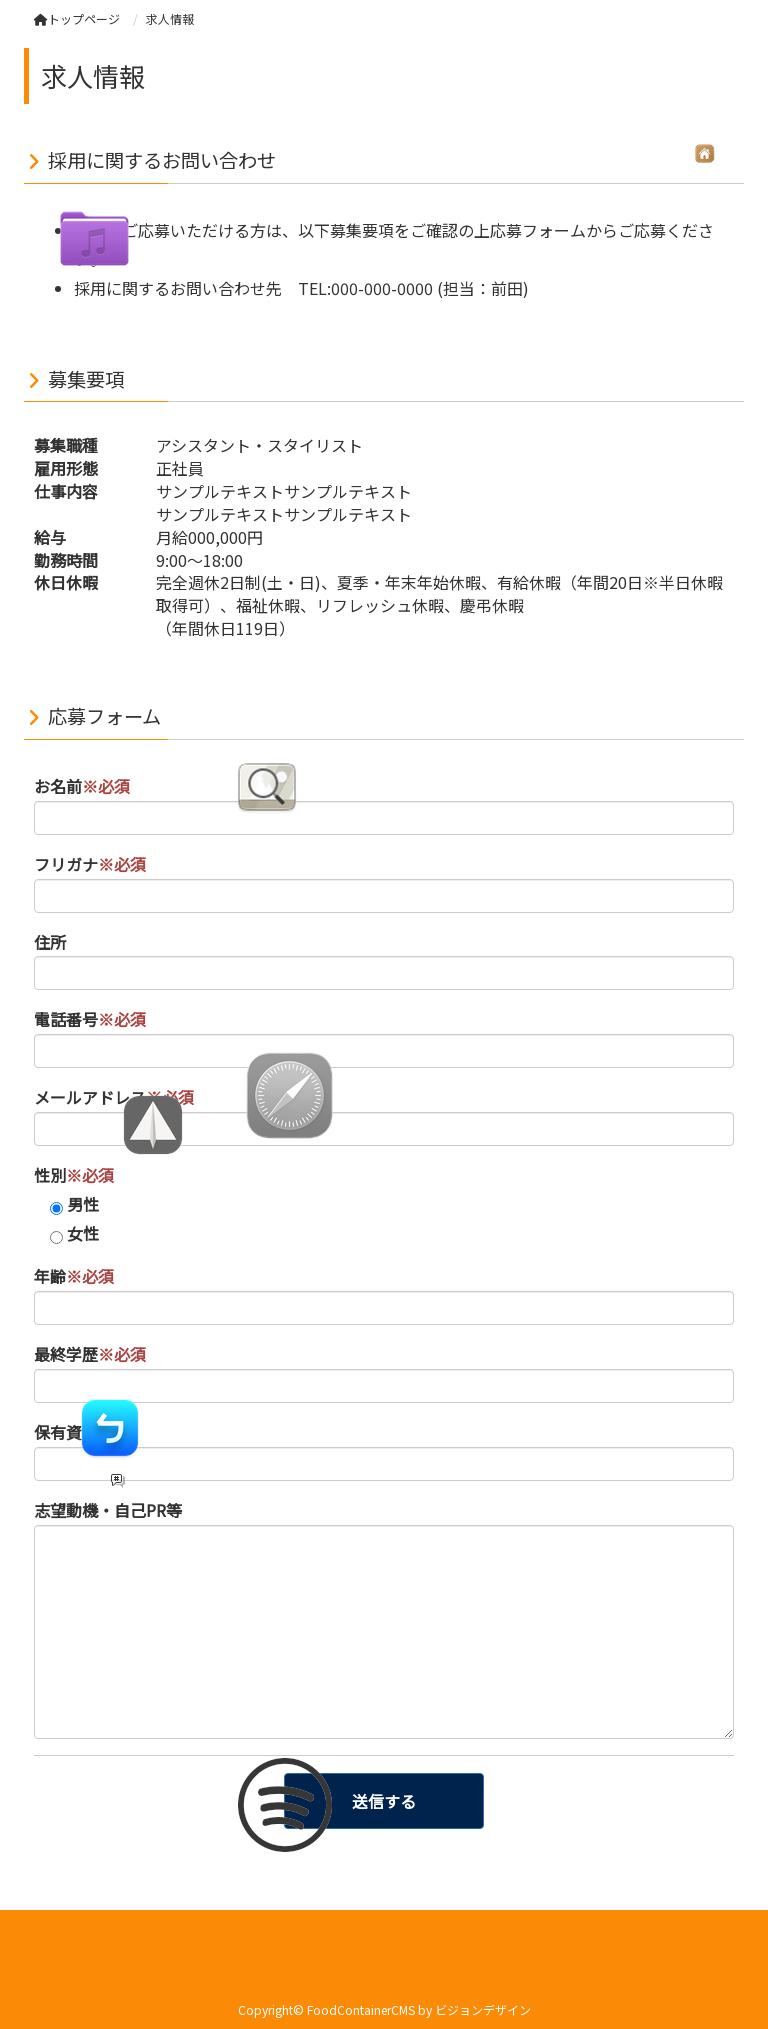  Describe the element at coordinates (118, 1481) in the screenshot. I see `open polari irc chat application` at that location.